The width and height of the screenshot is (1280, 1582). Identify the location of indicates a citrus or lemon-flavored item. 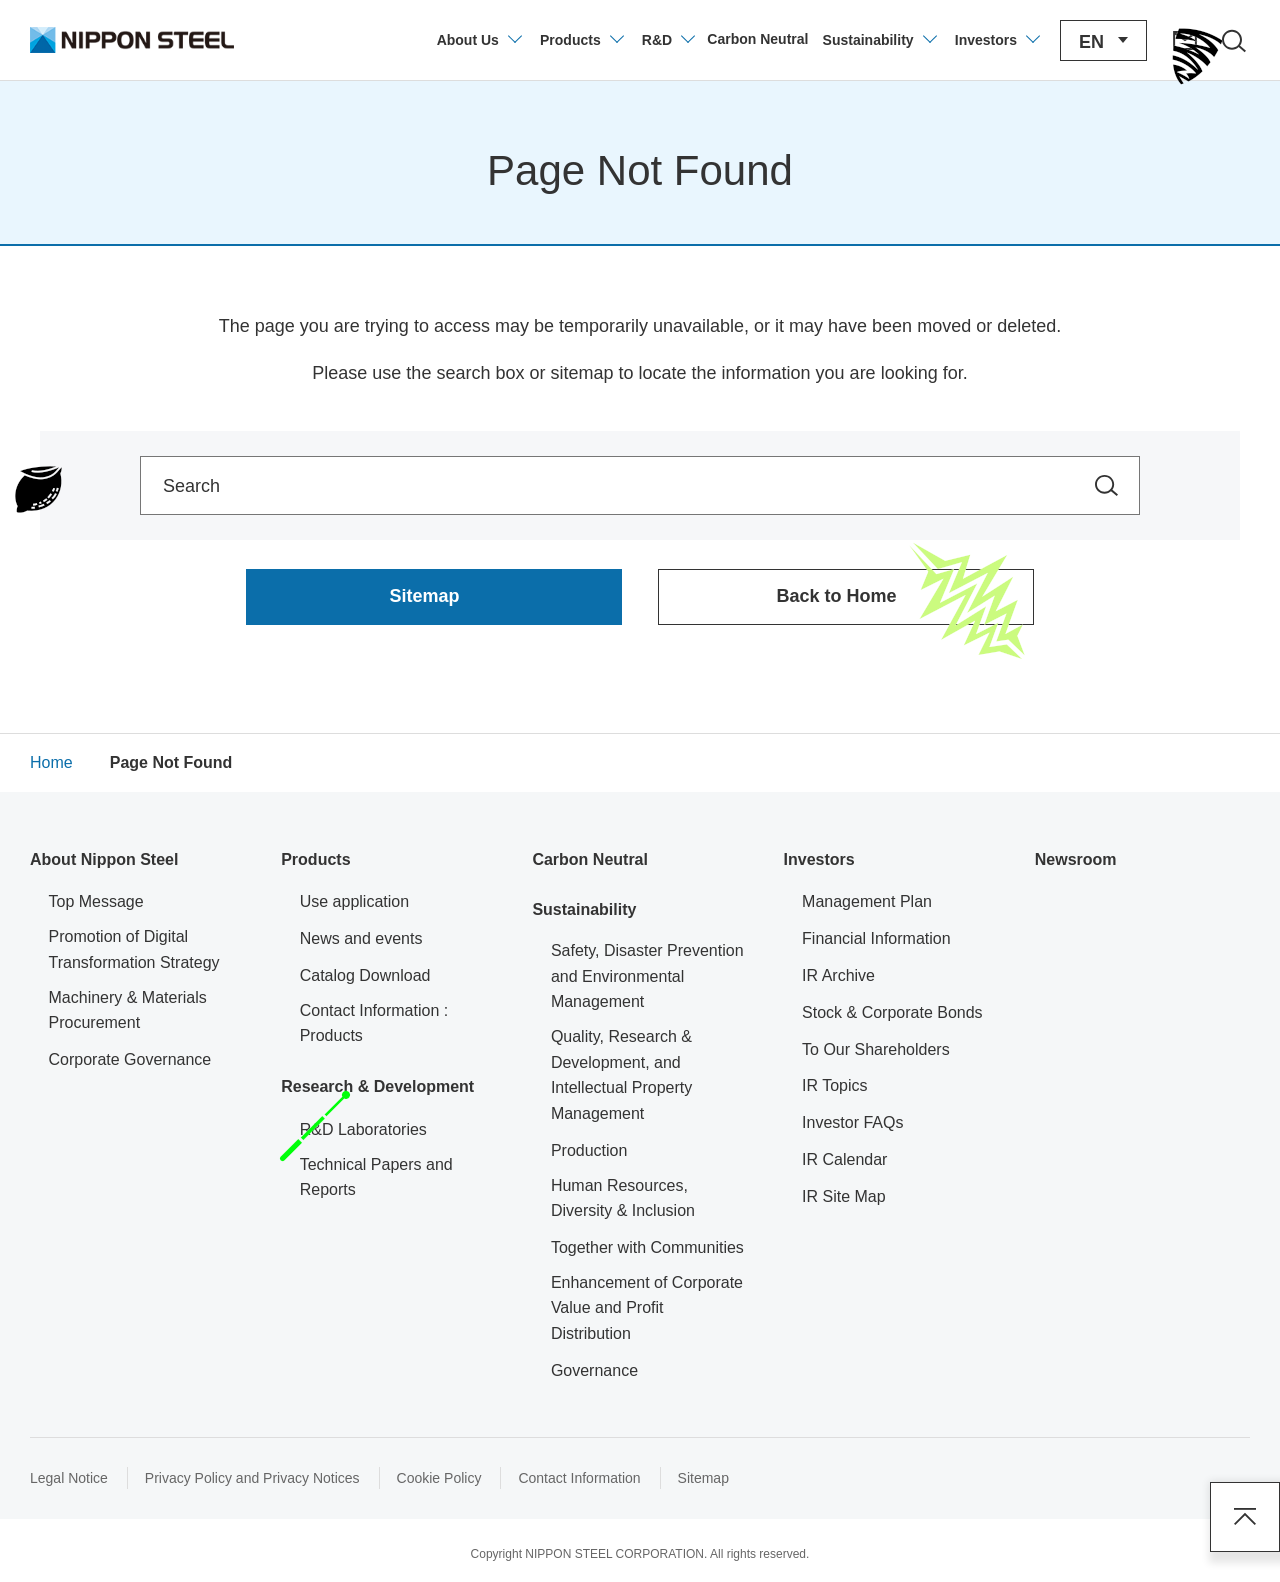
(38, 489).